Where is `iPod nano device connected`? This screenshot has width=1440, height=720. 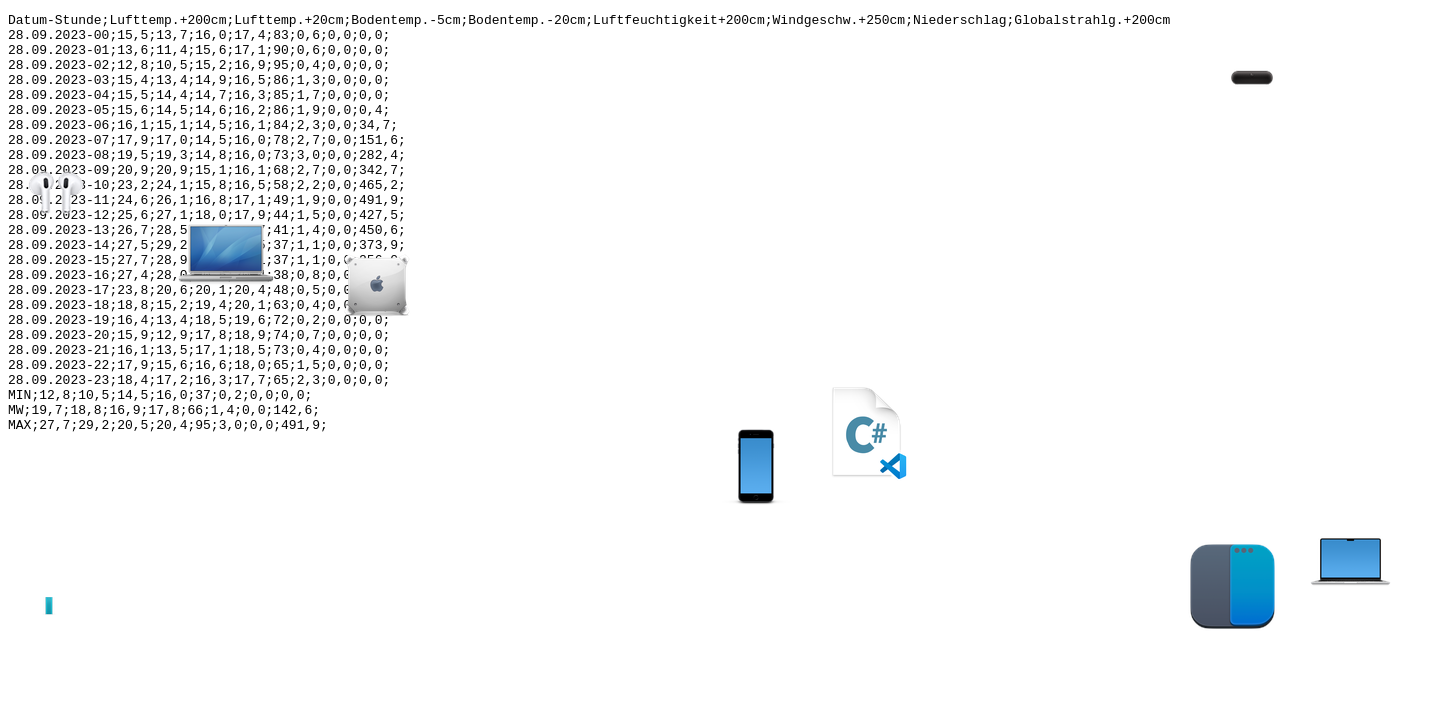
iPod nano device connected is located at coordinates (49, 606).